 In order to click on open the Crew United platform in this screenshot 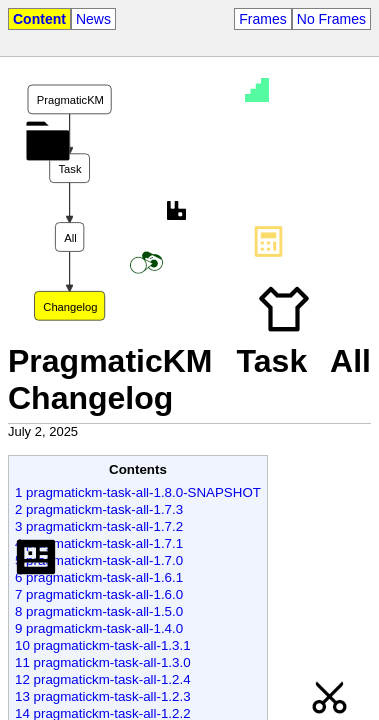, I will do `click(146, 262)`.